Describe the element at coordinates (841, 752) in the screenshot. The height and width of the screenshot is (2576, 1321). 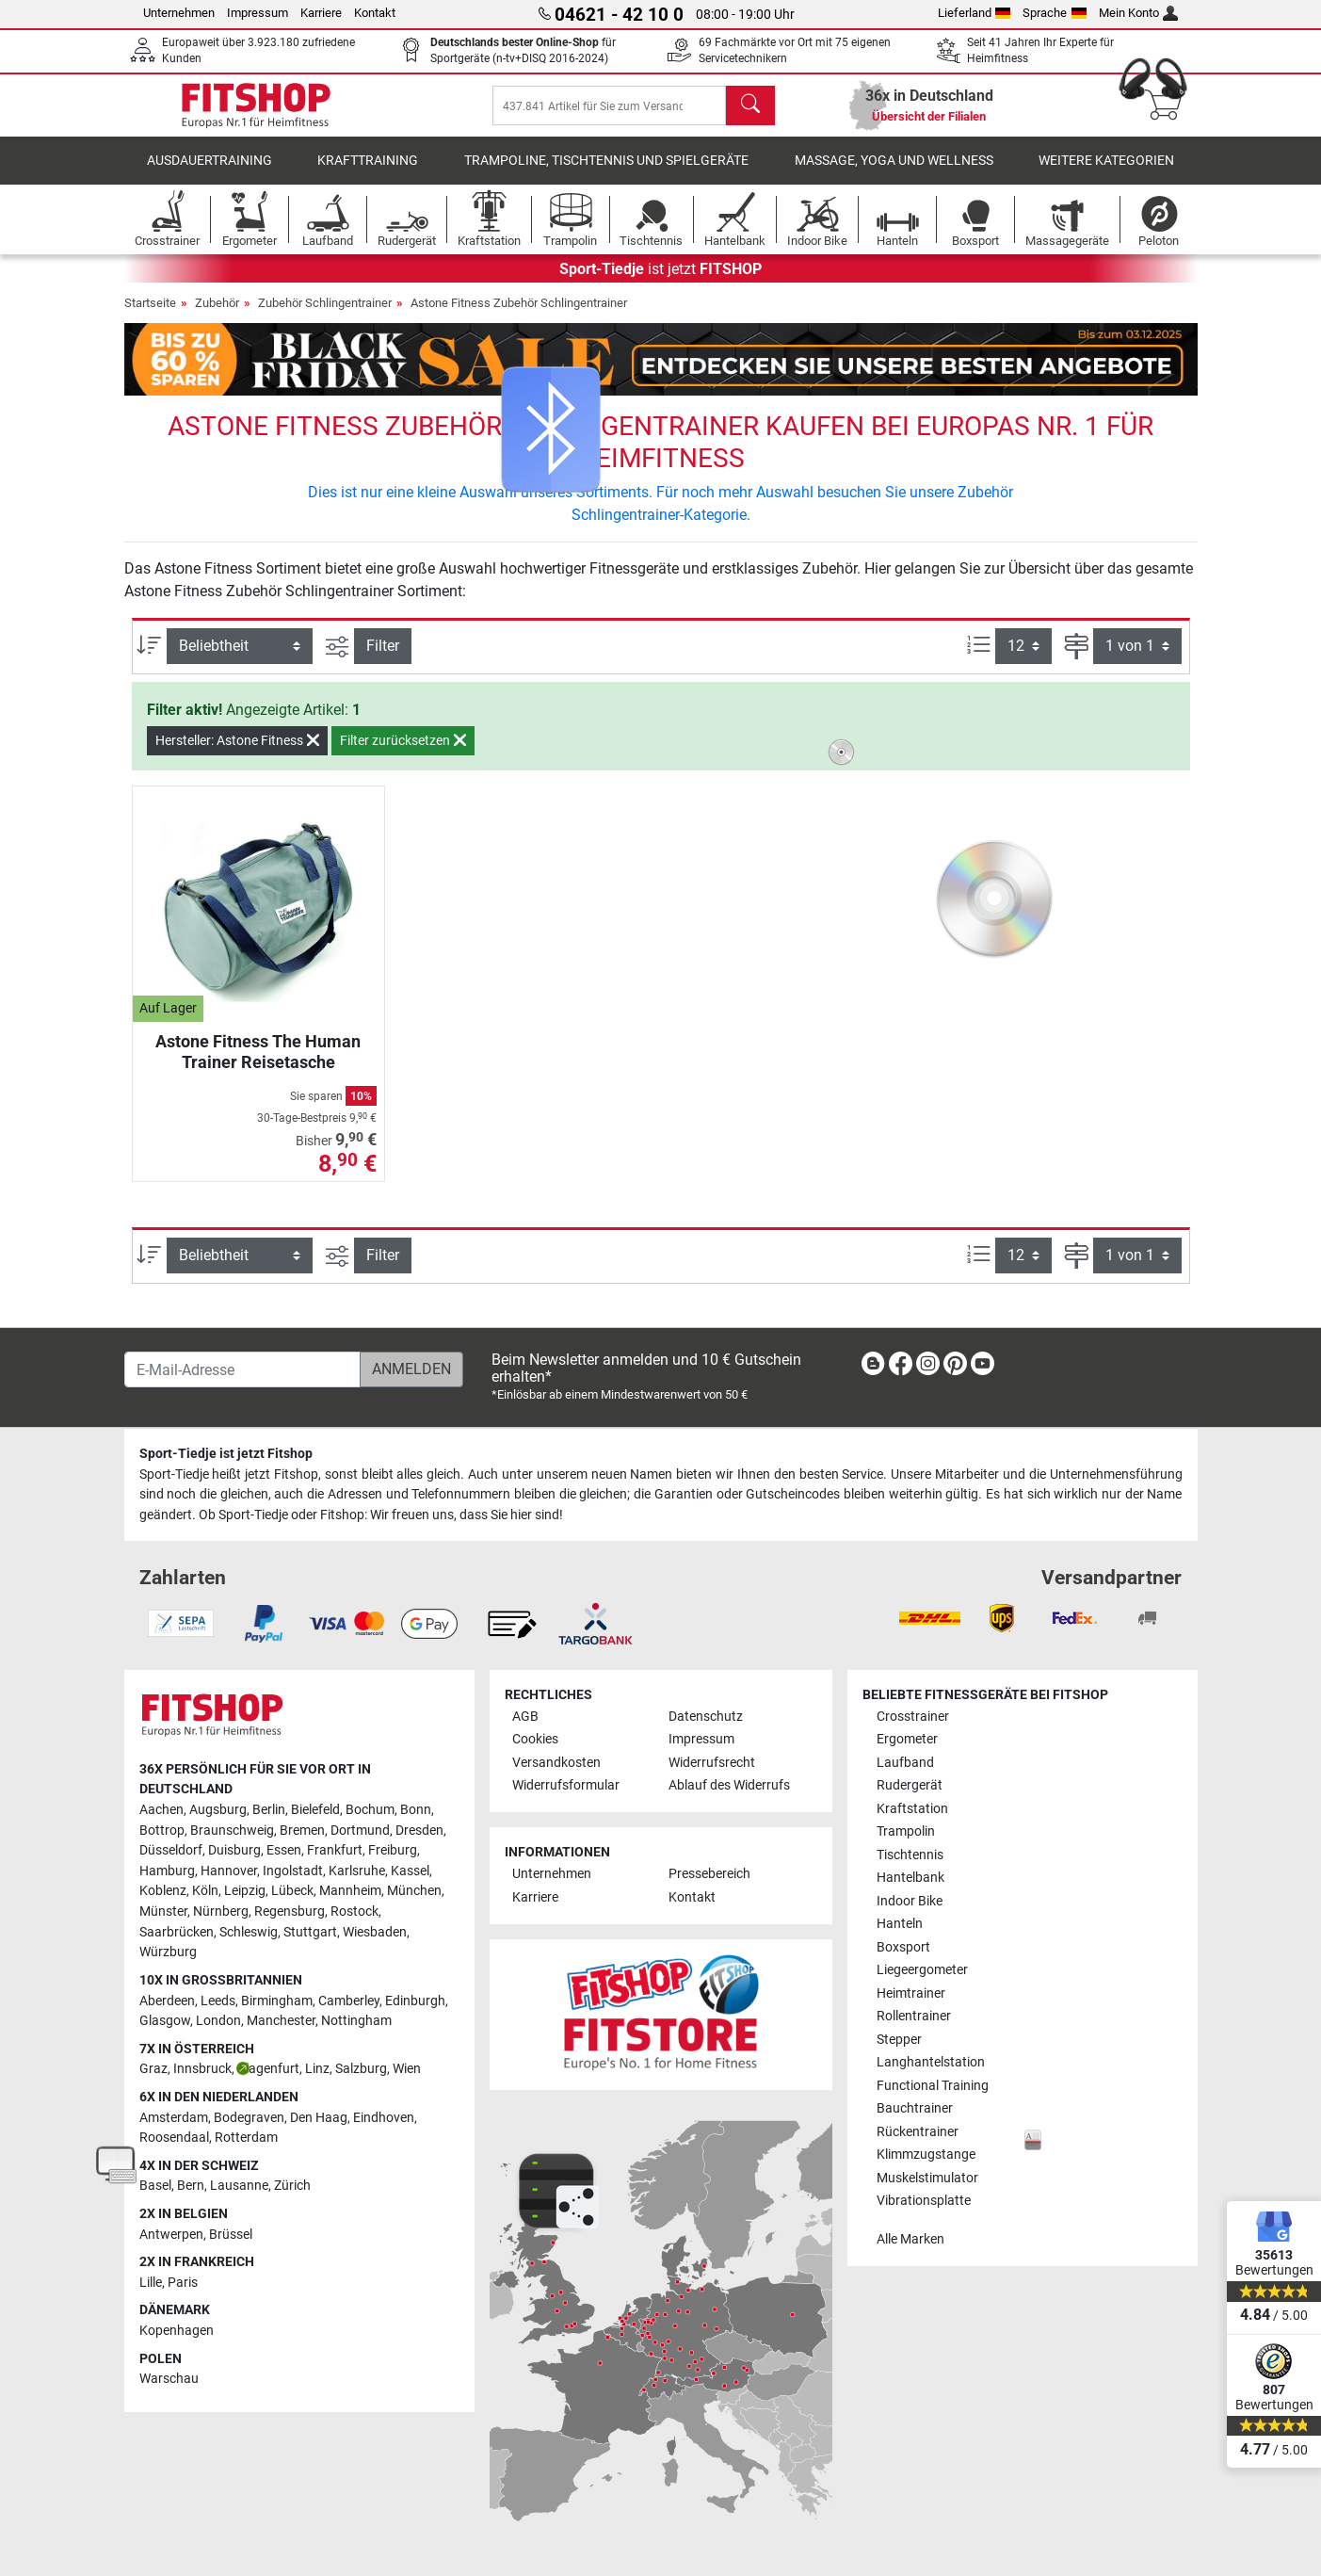
I see `indicates a DVD-RW drive or rewritable disc device` at that location.